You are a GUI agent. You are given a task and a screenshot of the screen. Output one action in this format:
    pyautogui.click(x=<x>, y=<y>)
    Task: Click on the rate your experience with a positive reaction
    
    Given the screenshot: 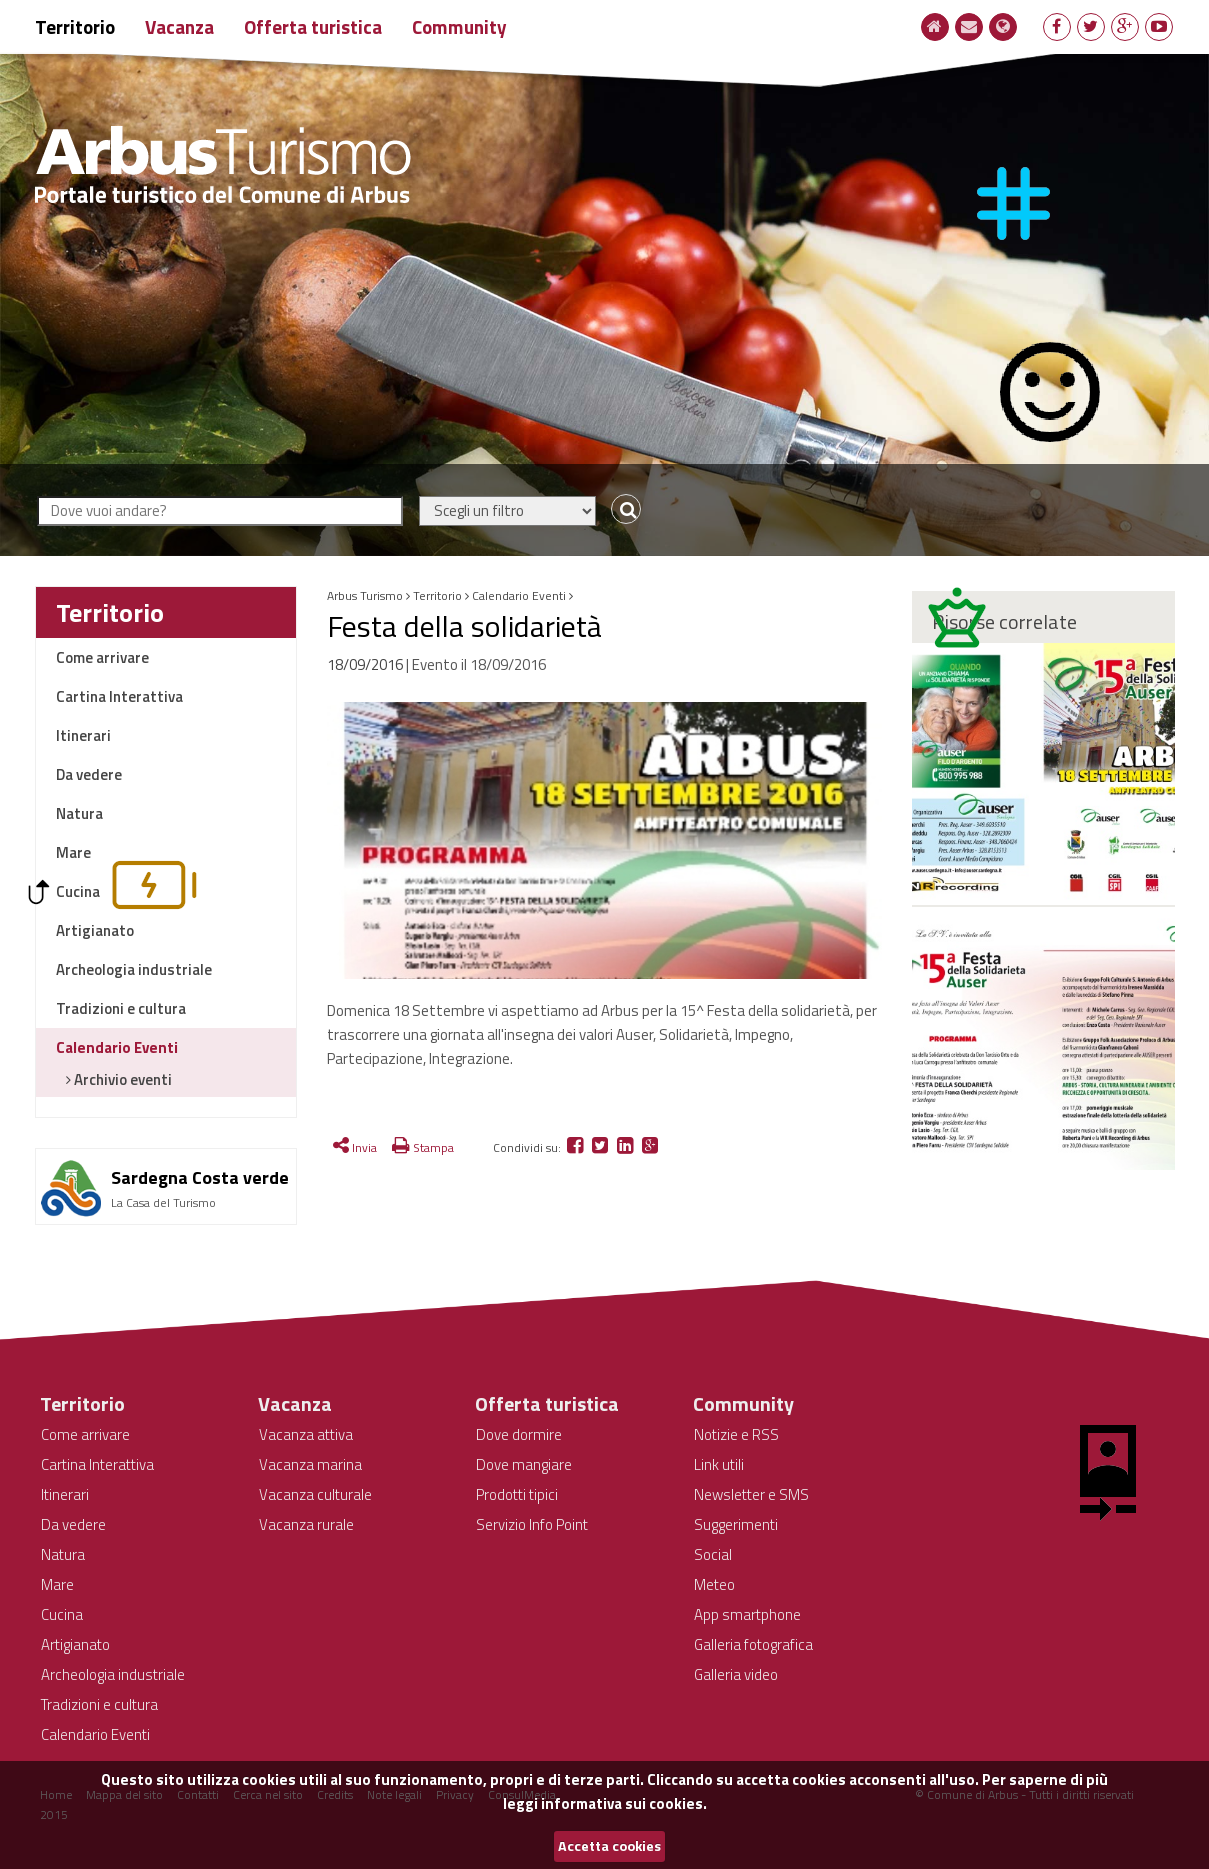 What is the action you would take?
    pyautogui.click(x=1050, y=392)
    